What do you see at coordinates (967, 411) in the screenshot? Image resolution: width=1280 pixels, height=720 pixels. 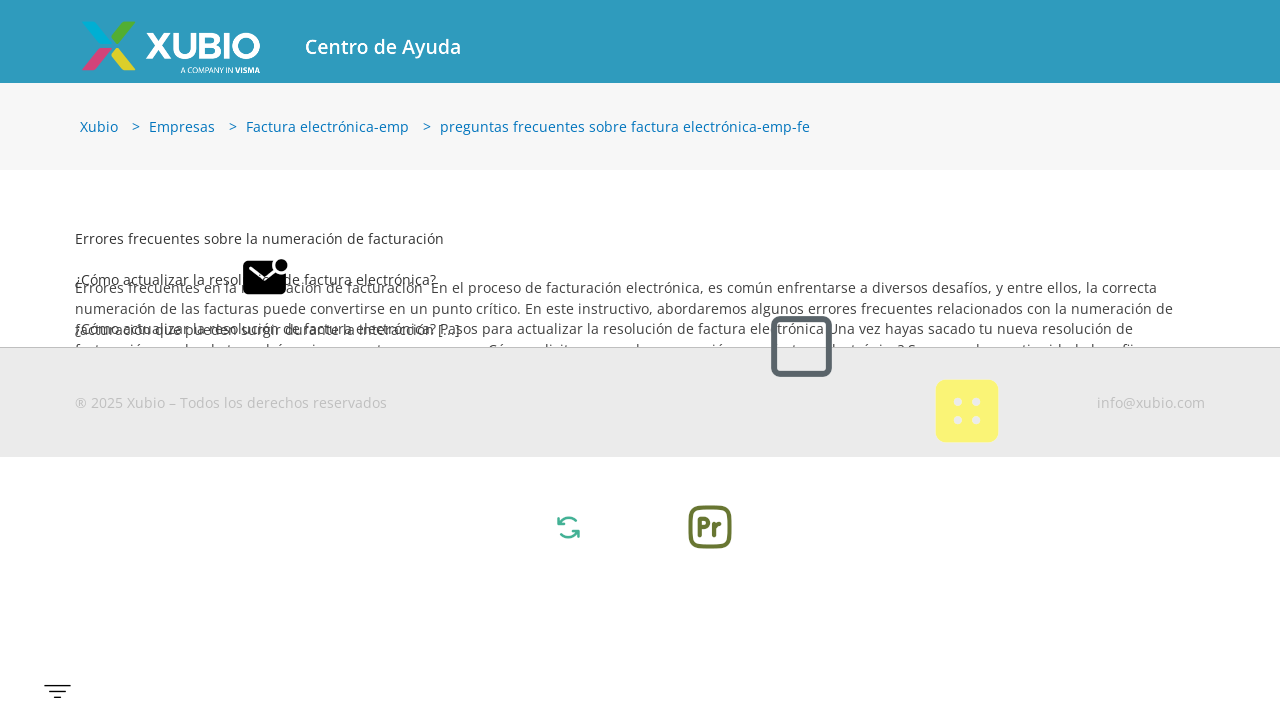 I see `roll a random number or generate a random result` at bounding box center [967, 411].